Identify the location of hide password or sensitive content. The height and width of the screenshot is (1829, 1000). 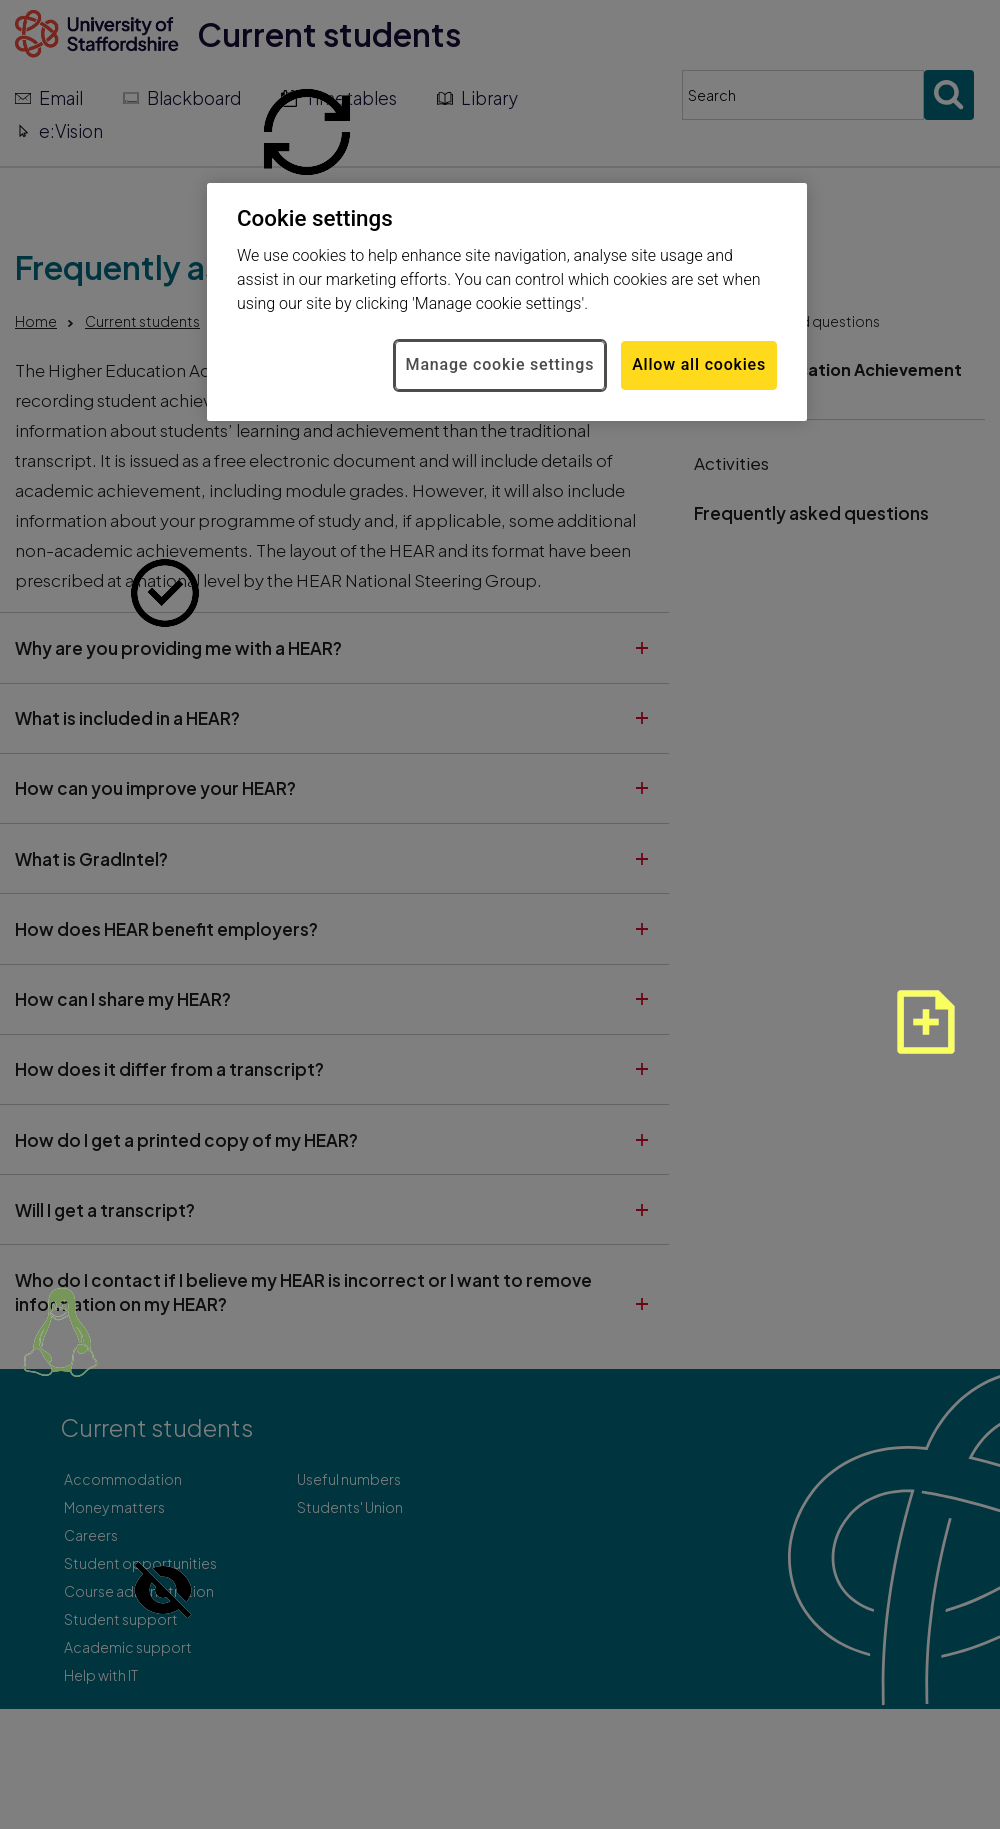
(163, 1590).